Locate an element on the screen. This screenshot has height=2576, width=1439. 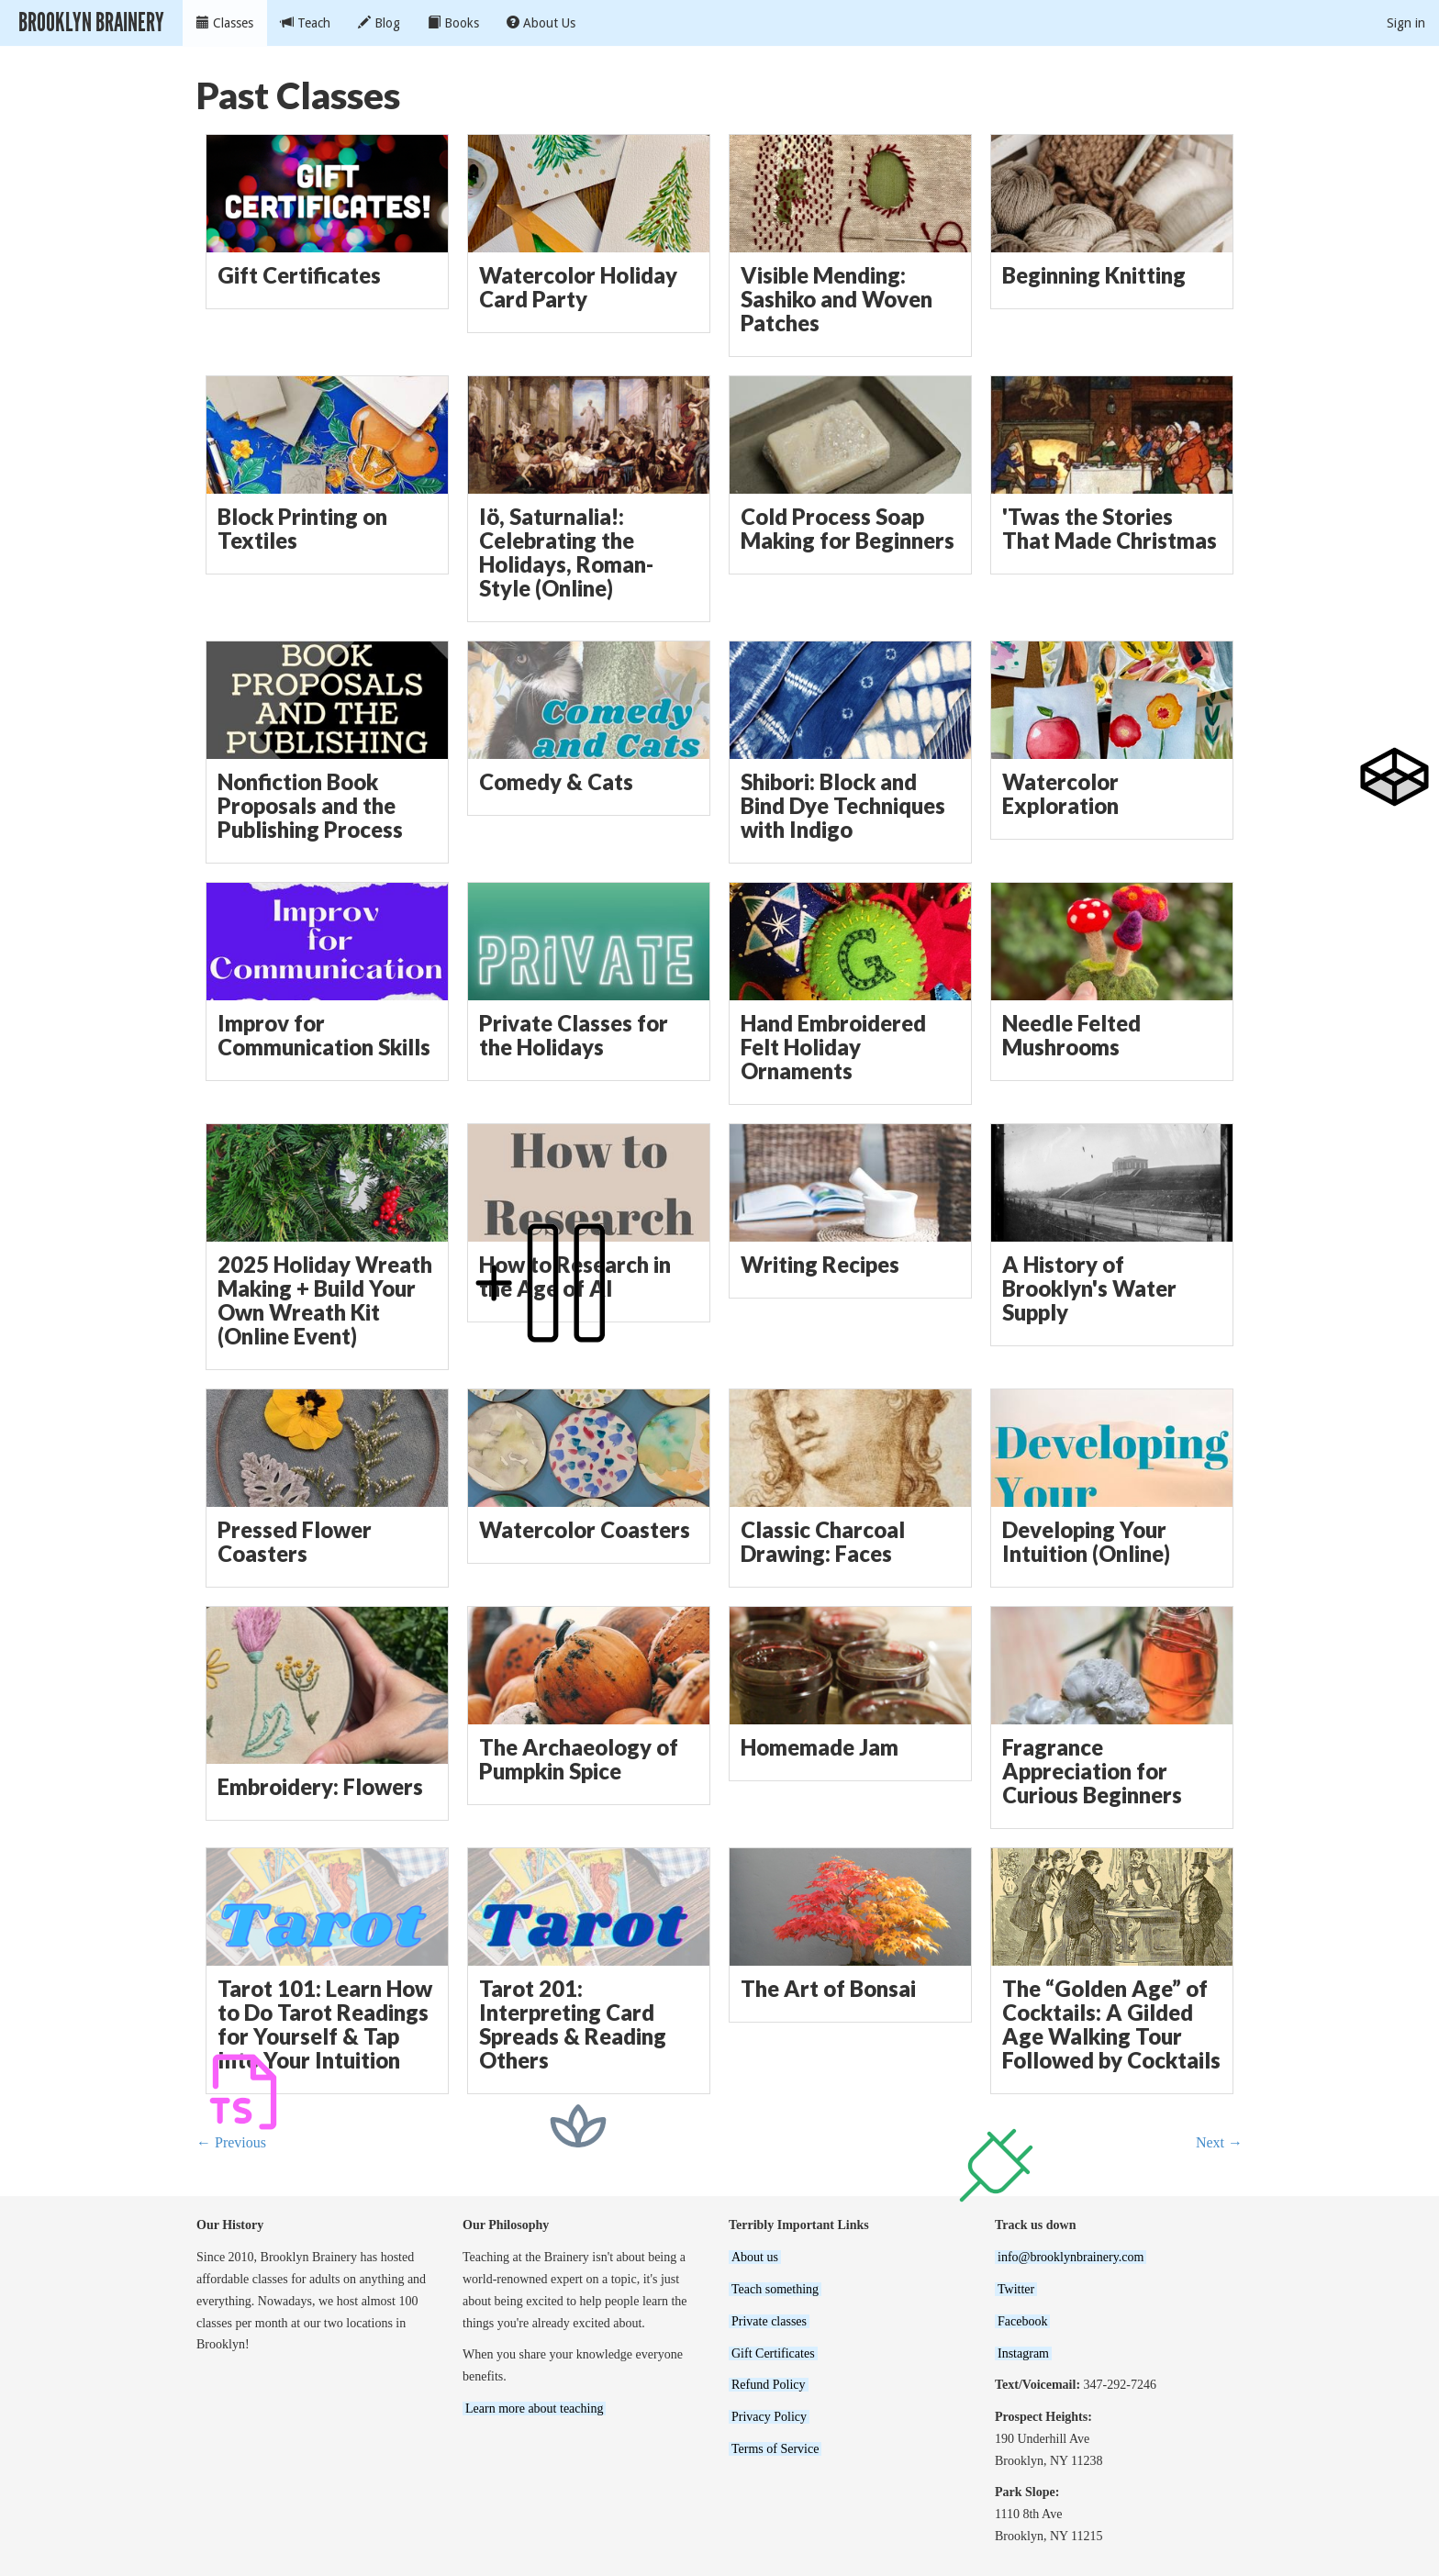
add a column to the left is located at coordinates (551, 1283).